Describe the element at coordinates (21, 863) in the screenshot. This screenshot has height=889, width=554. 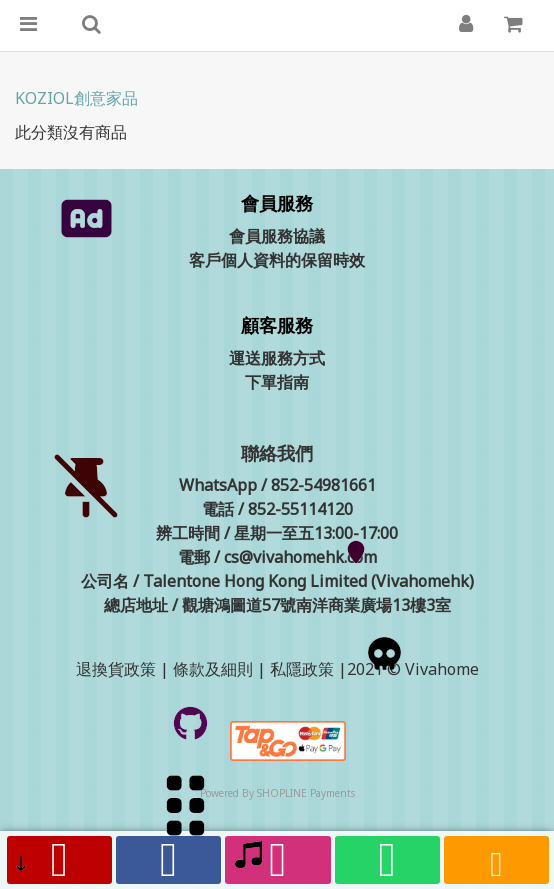
I see `scroll down for more content` at that location.